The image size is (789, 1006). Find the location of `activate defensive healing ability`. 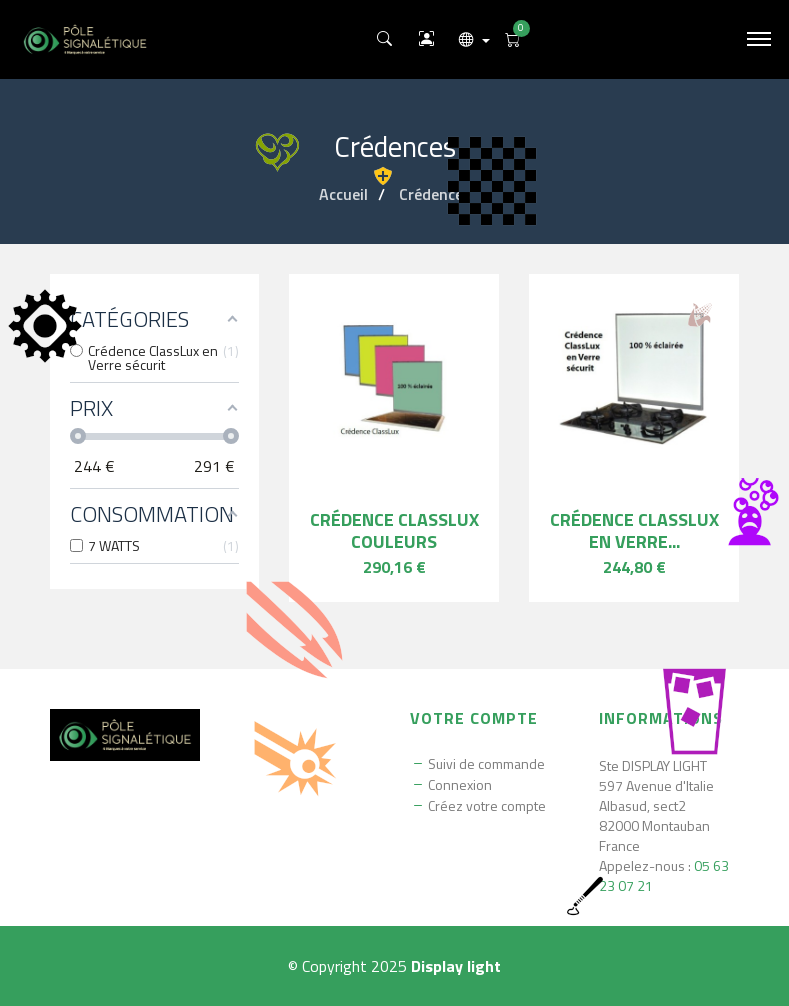

activate defensive healing ability is located at coordinates (383, 176).